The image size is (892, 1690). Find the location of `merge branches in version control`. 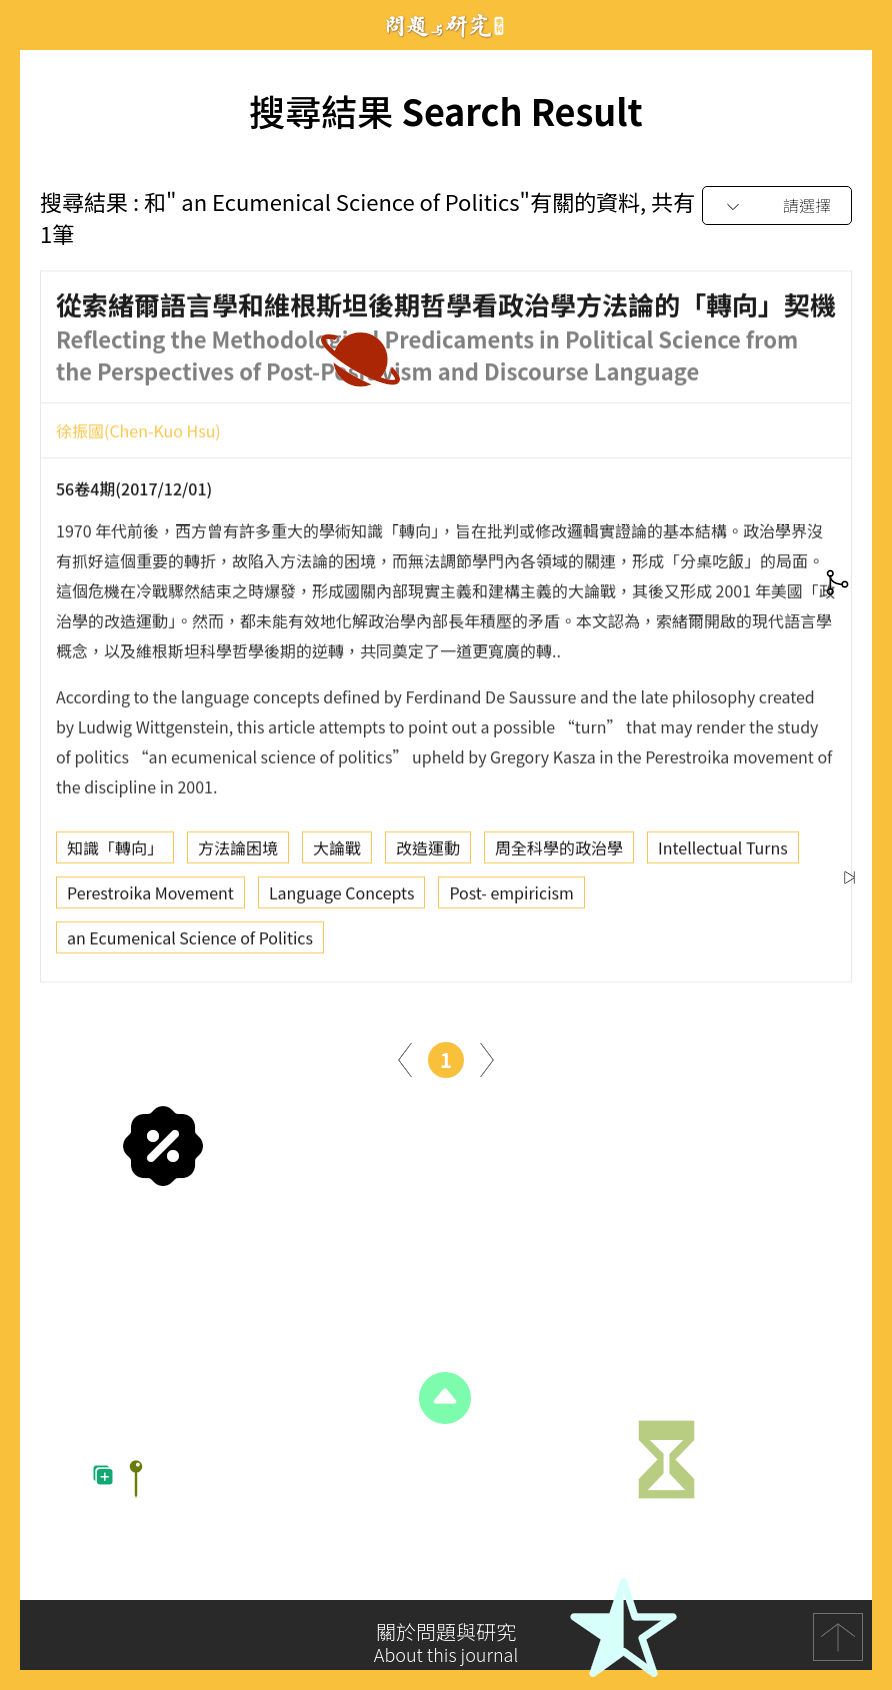

merge branches in version control is located at coordinates (837, 582).